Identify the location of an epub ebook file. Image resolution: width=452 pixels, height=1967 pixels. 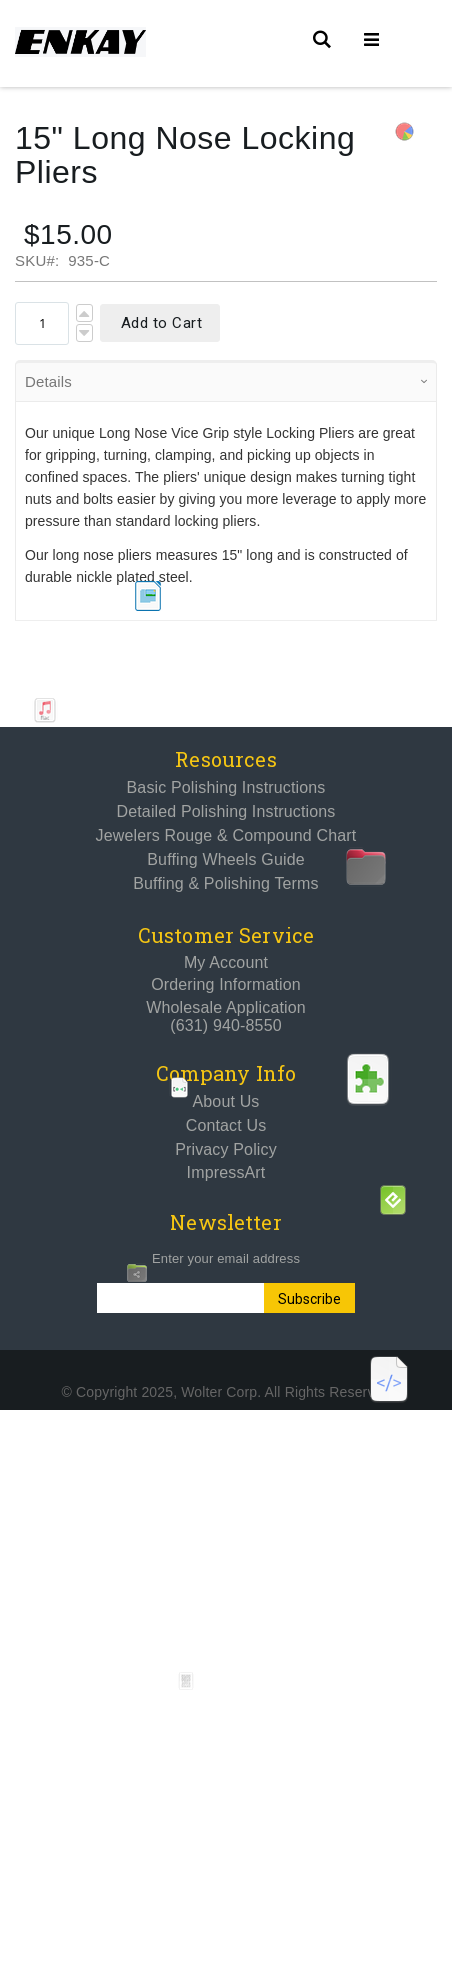
(393, 1200).